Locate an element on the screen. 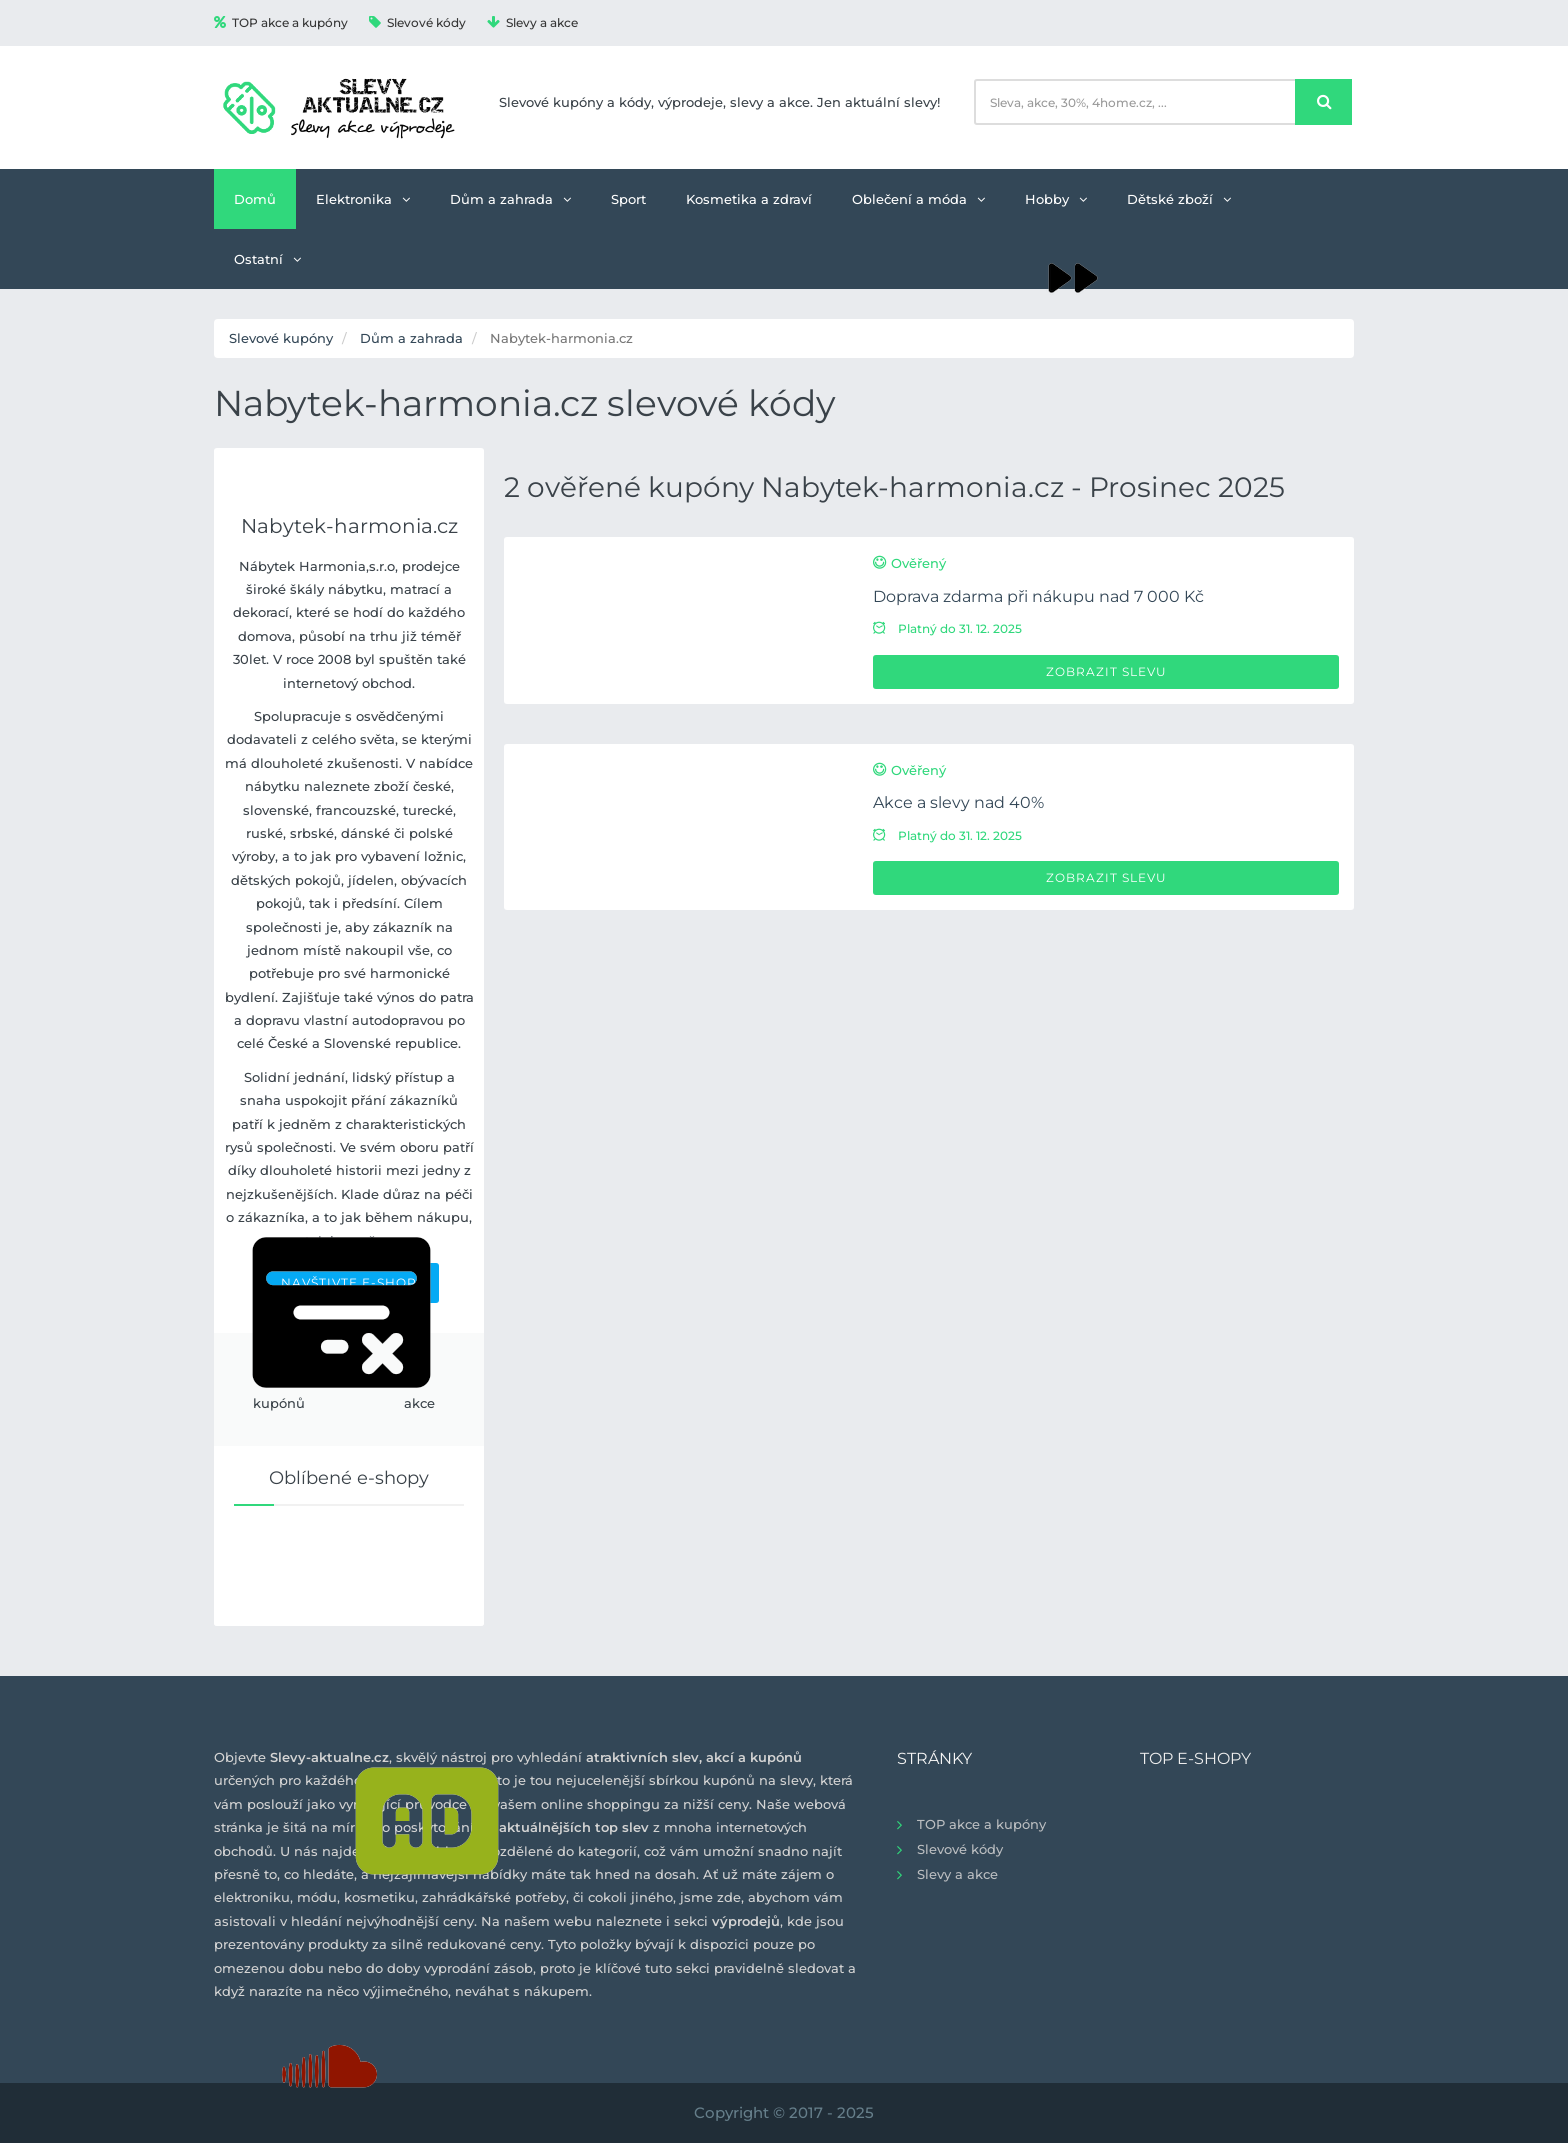 This screenshot has height=2143, width=1568. enable audio description for accessibility is located at coordinates (427, 1821).